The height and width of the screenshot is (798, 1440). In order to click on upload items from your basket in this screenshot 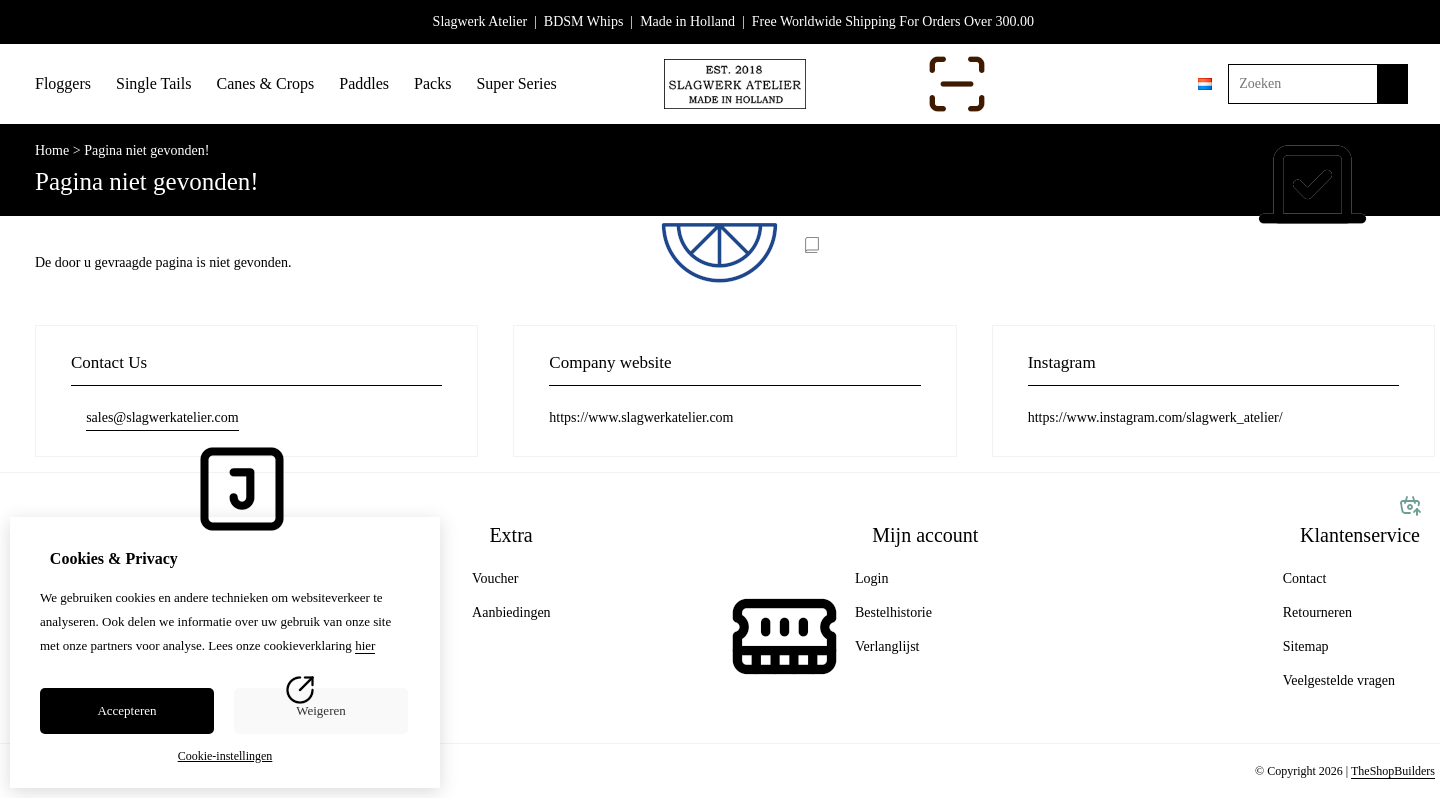, I will do `click(1410, 505)`.